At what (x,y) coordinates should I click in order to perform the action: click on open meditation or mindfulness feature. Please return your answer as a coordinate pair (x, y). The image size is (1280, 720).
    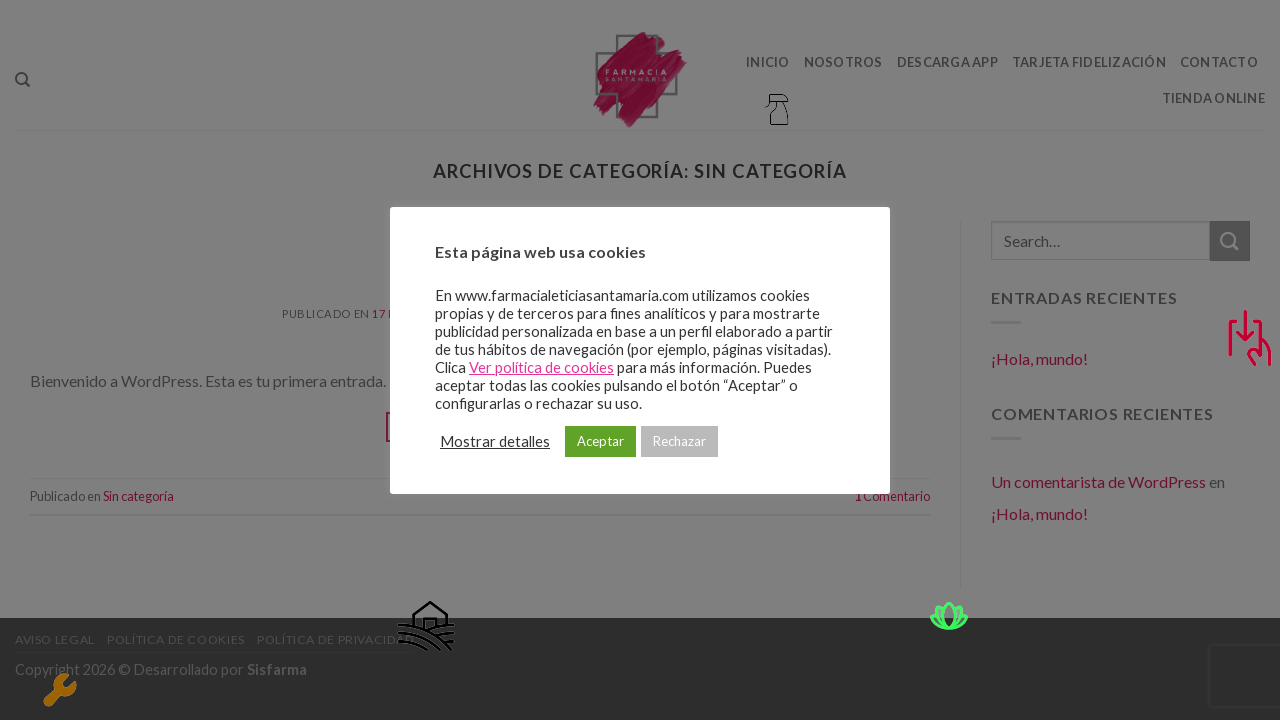
    Looking at the image, I should click on (949, 617).